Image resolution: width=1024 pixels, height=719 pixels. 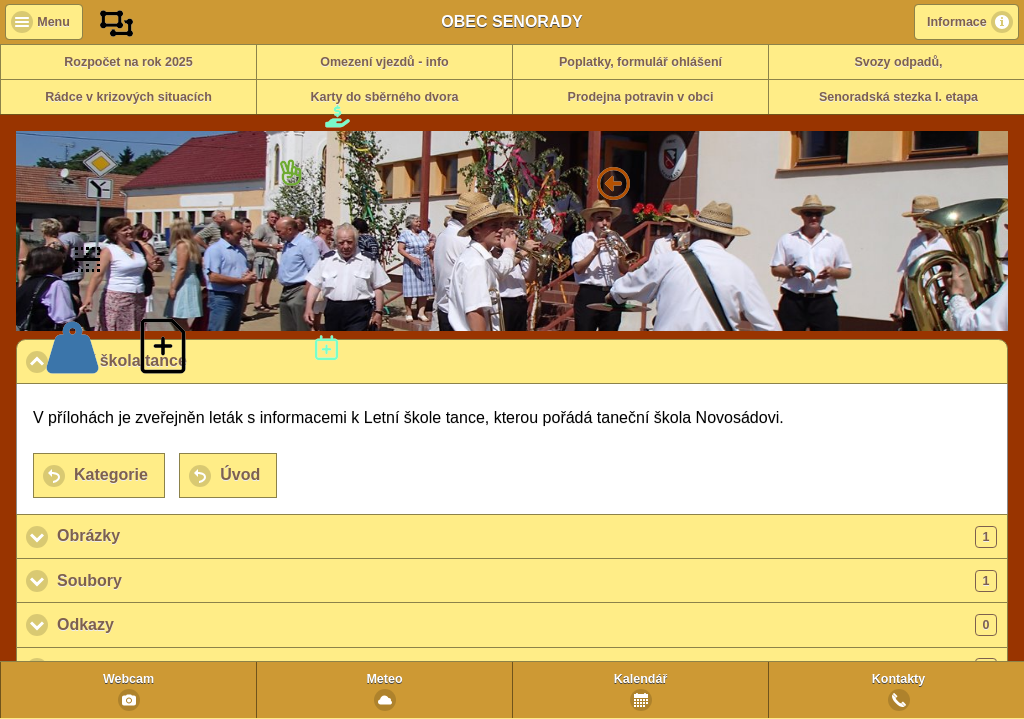 What do you see at coordinates (326, 348) in the screenshot?
I see `add a new calendar event` at bounding box center [326, 348].